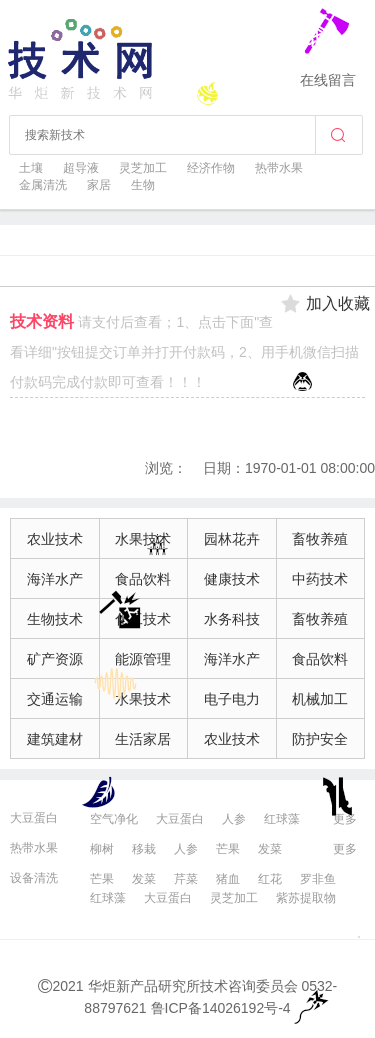 This screenshot has width=375, height=1038. Describe the element at coordinates (98, 793) in the screenshot. I see `indicates autumn or seasonal theme` at that location.